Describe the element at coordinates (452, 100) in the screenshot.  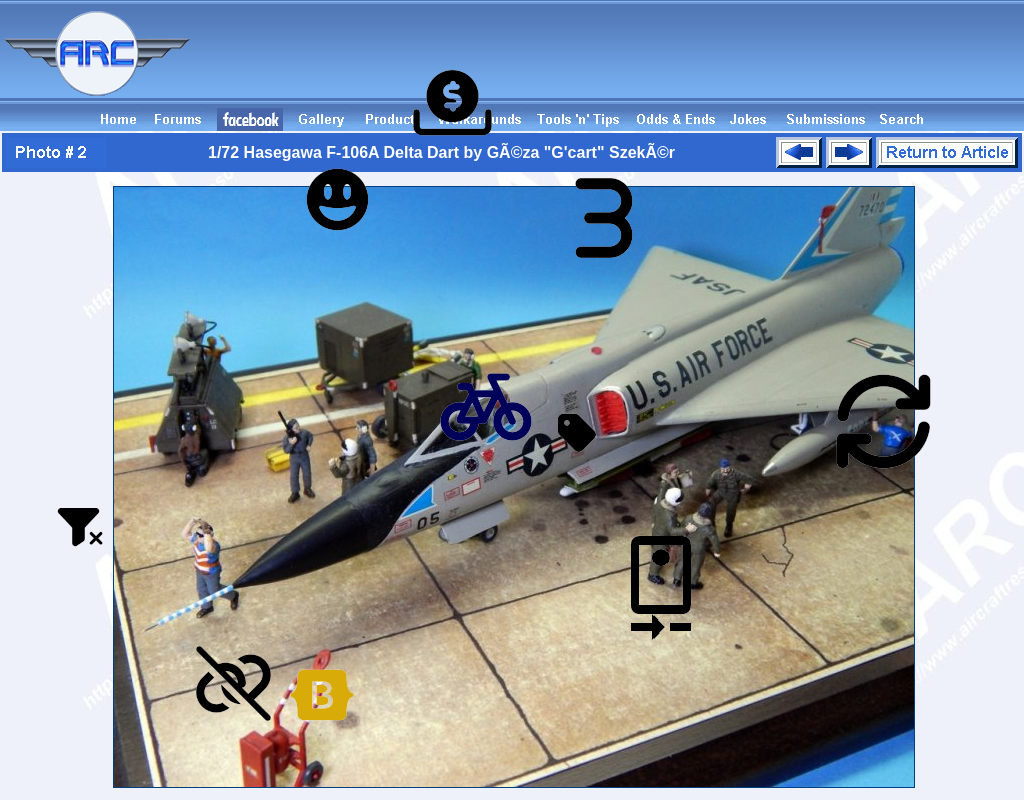
I see `make a donation` at that location.